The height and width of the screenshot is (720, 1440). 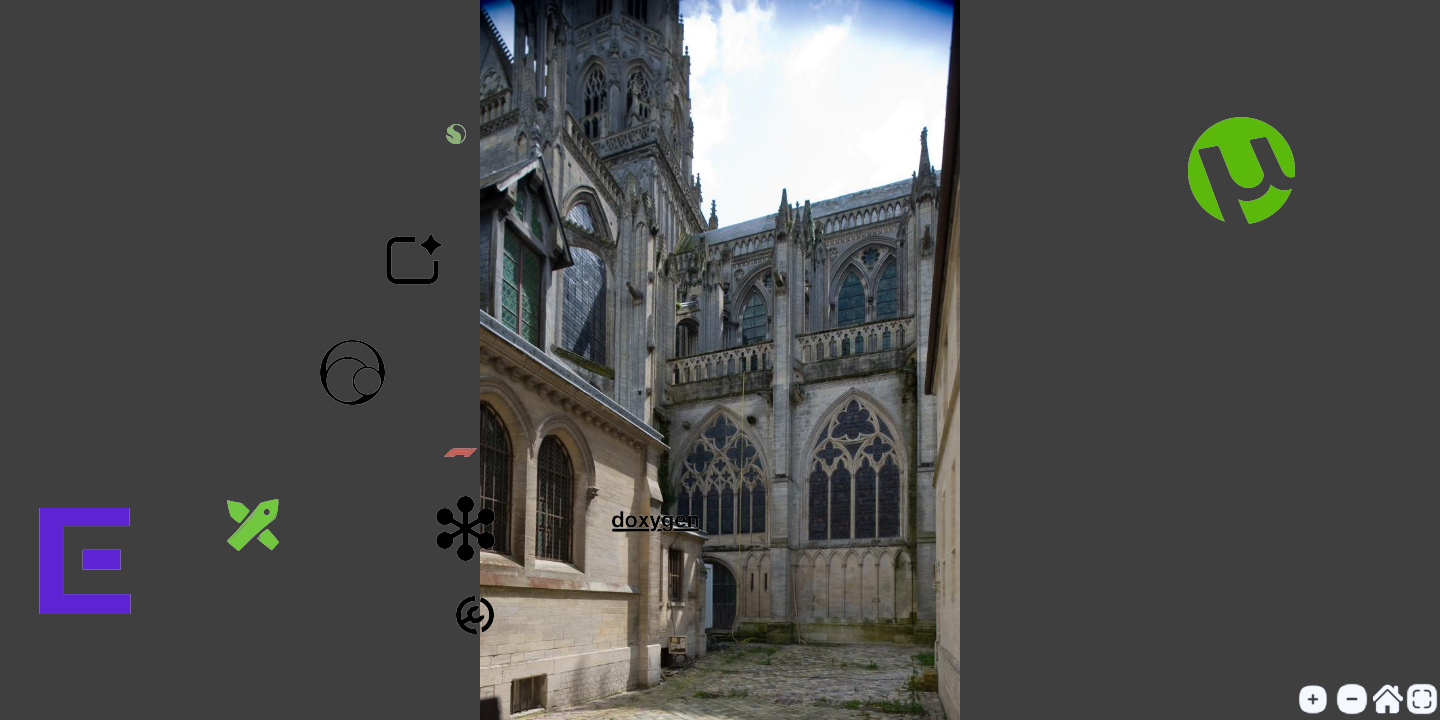 I want to click on visit the Modrinth website or platform, so click(x=475, y=615).